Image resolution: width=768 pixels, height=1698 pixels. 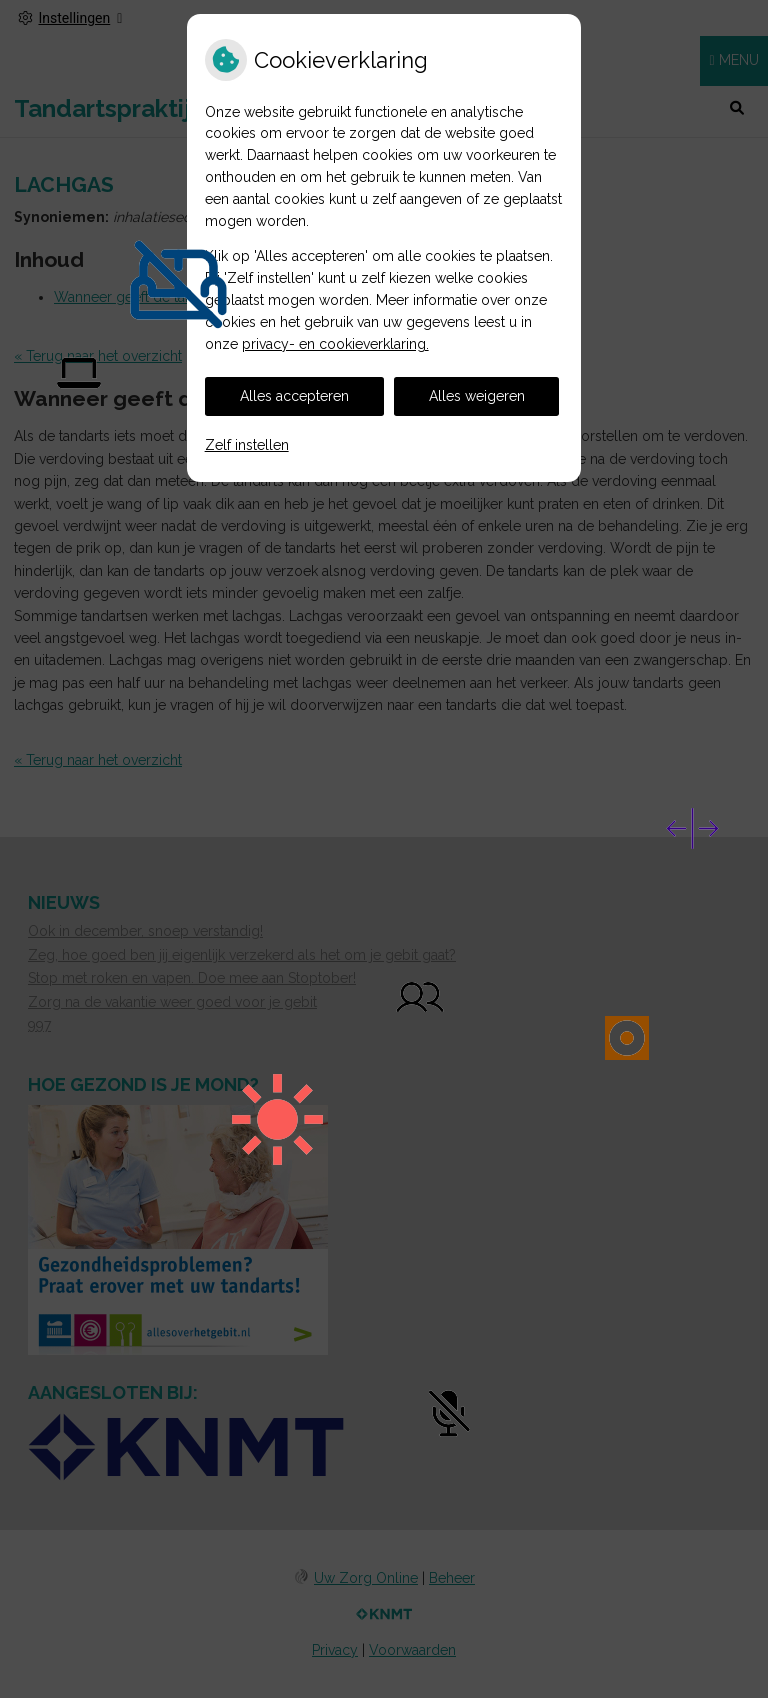 I want to click on mute your microphone, so click(x=448, y=1413).